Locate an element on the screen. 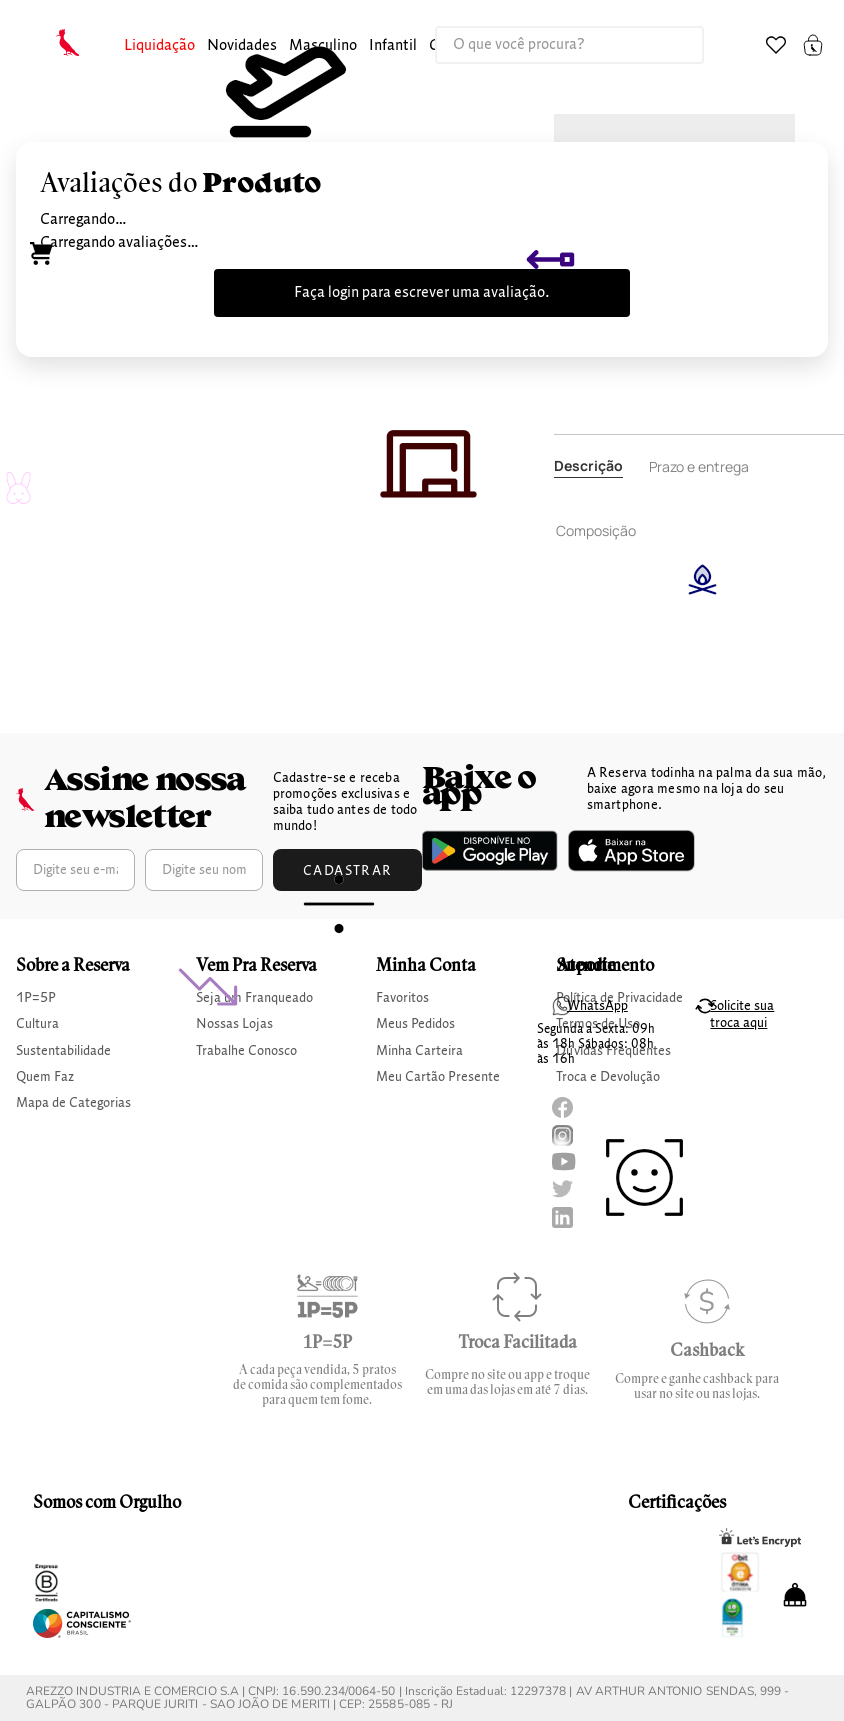  perform division operation is located at coordinates (339, 904).